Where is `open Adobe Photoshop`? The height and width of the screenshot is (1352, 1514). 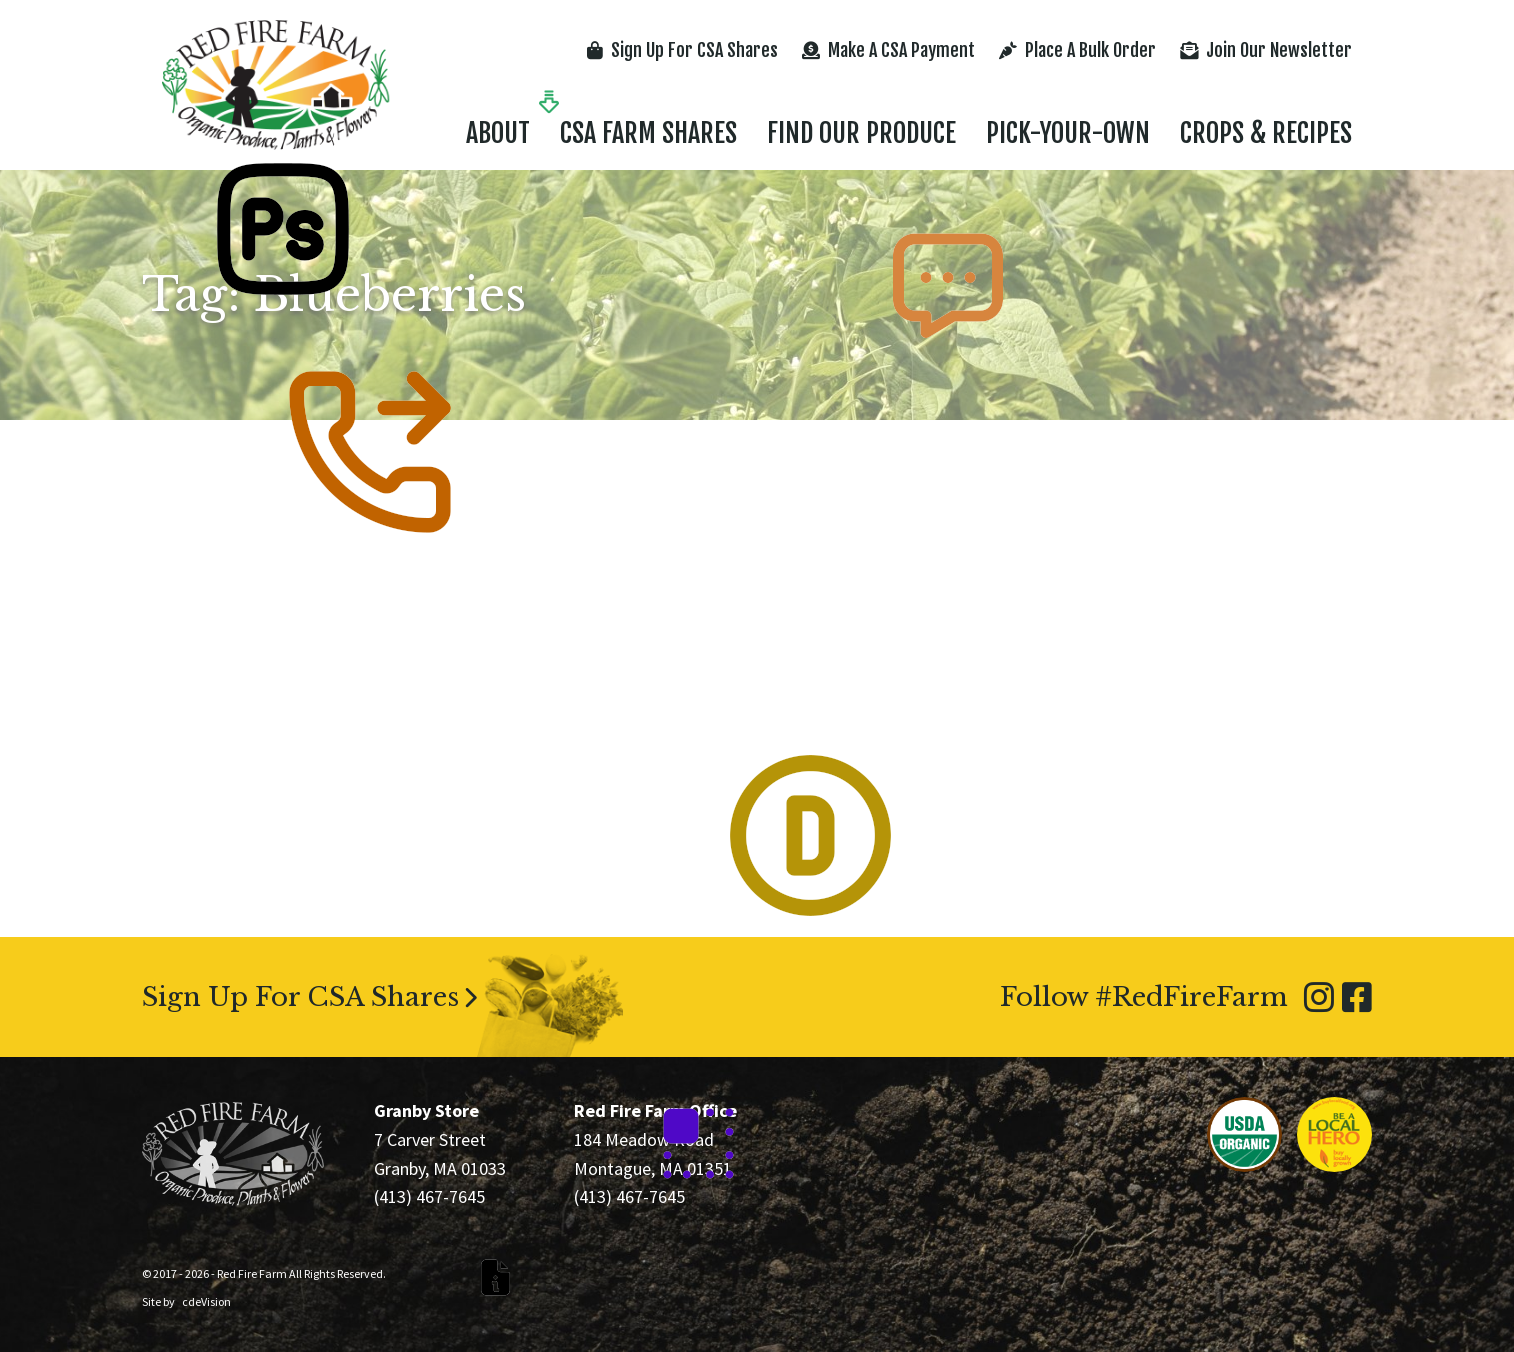 open Adobe Photoshop is located at coordinates (283, 229).